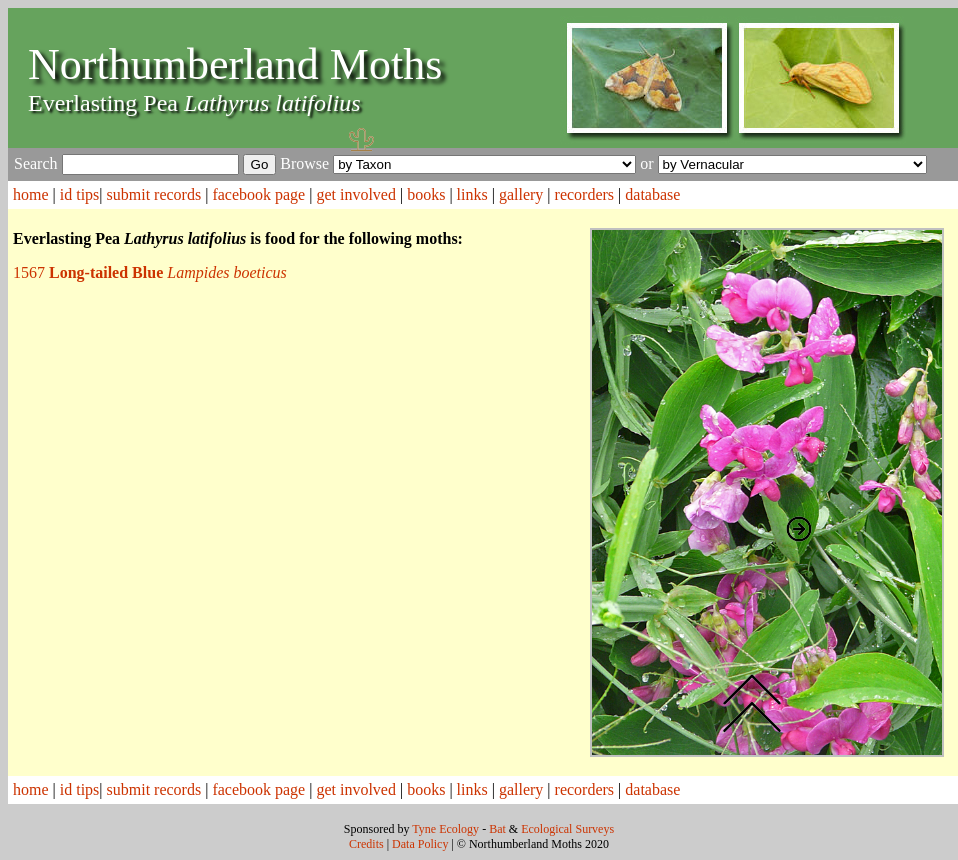  What do you see at coordinates (752, 706) in the screenshot?
I see `collapse or minimize an expanded section` at bounding box center [752, 706].